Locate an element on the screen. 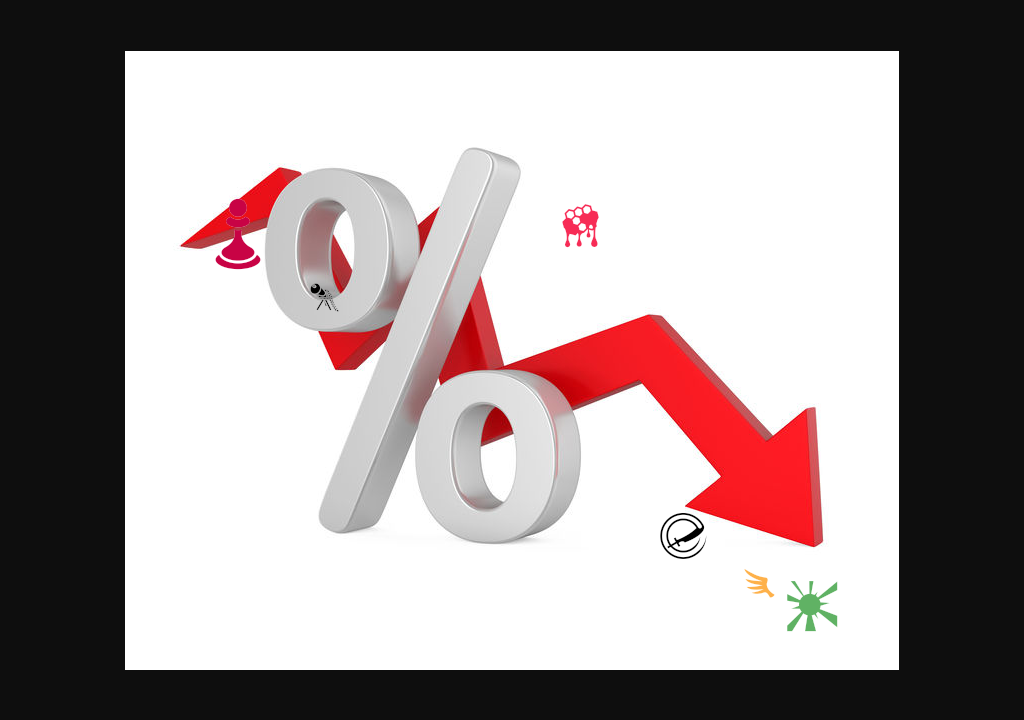  activate spin attack or special sword ability is located at coordinates (683, 536).